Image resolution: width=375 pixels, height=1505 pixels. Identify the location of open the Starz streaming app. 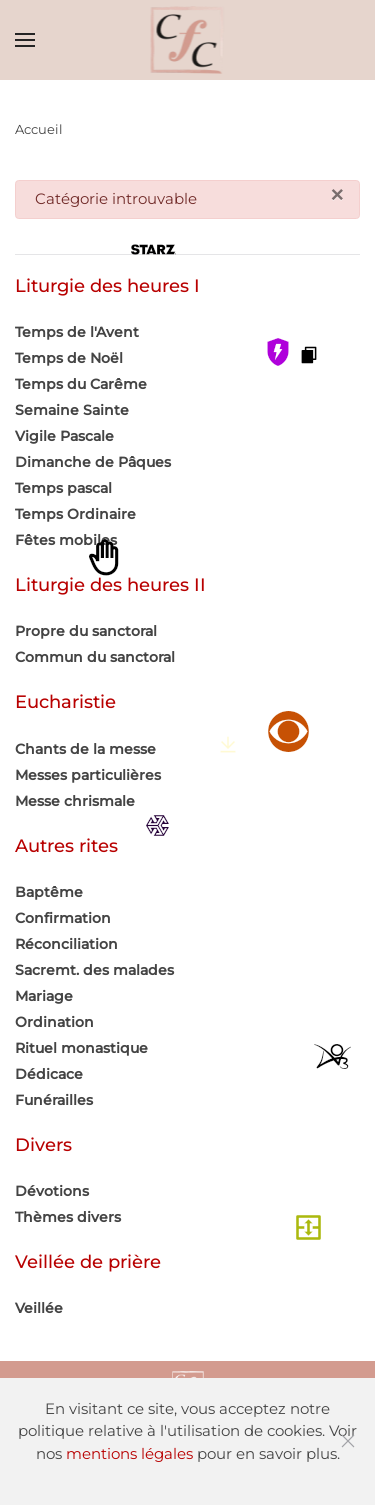
(153, 249).